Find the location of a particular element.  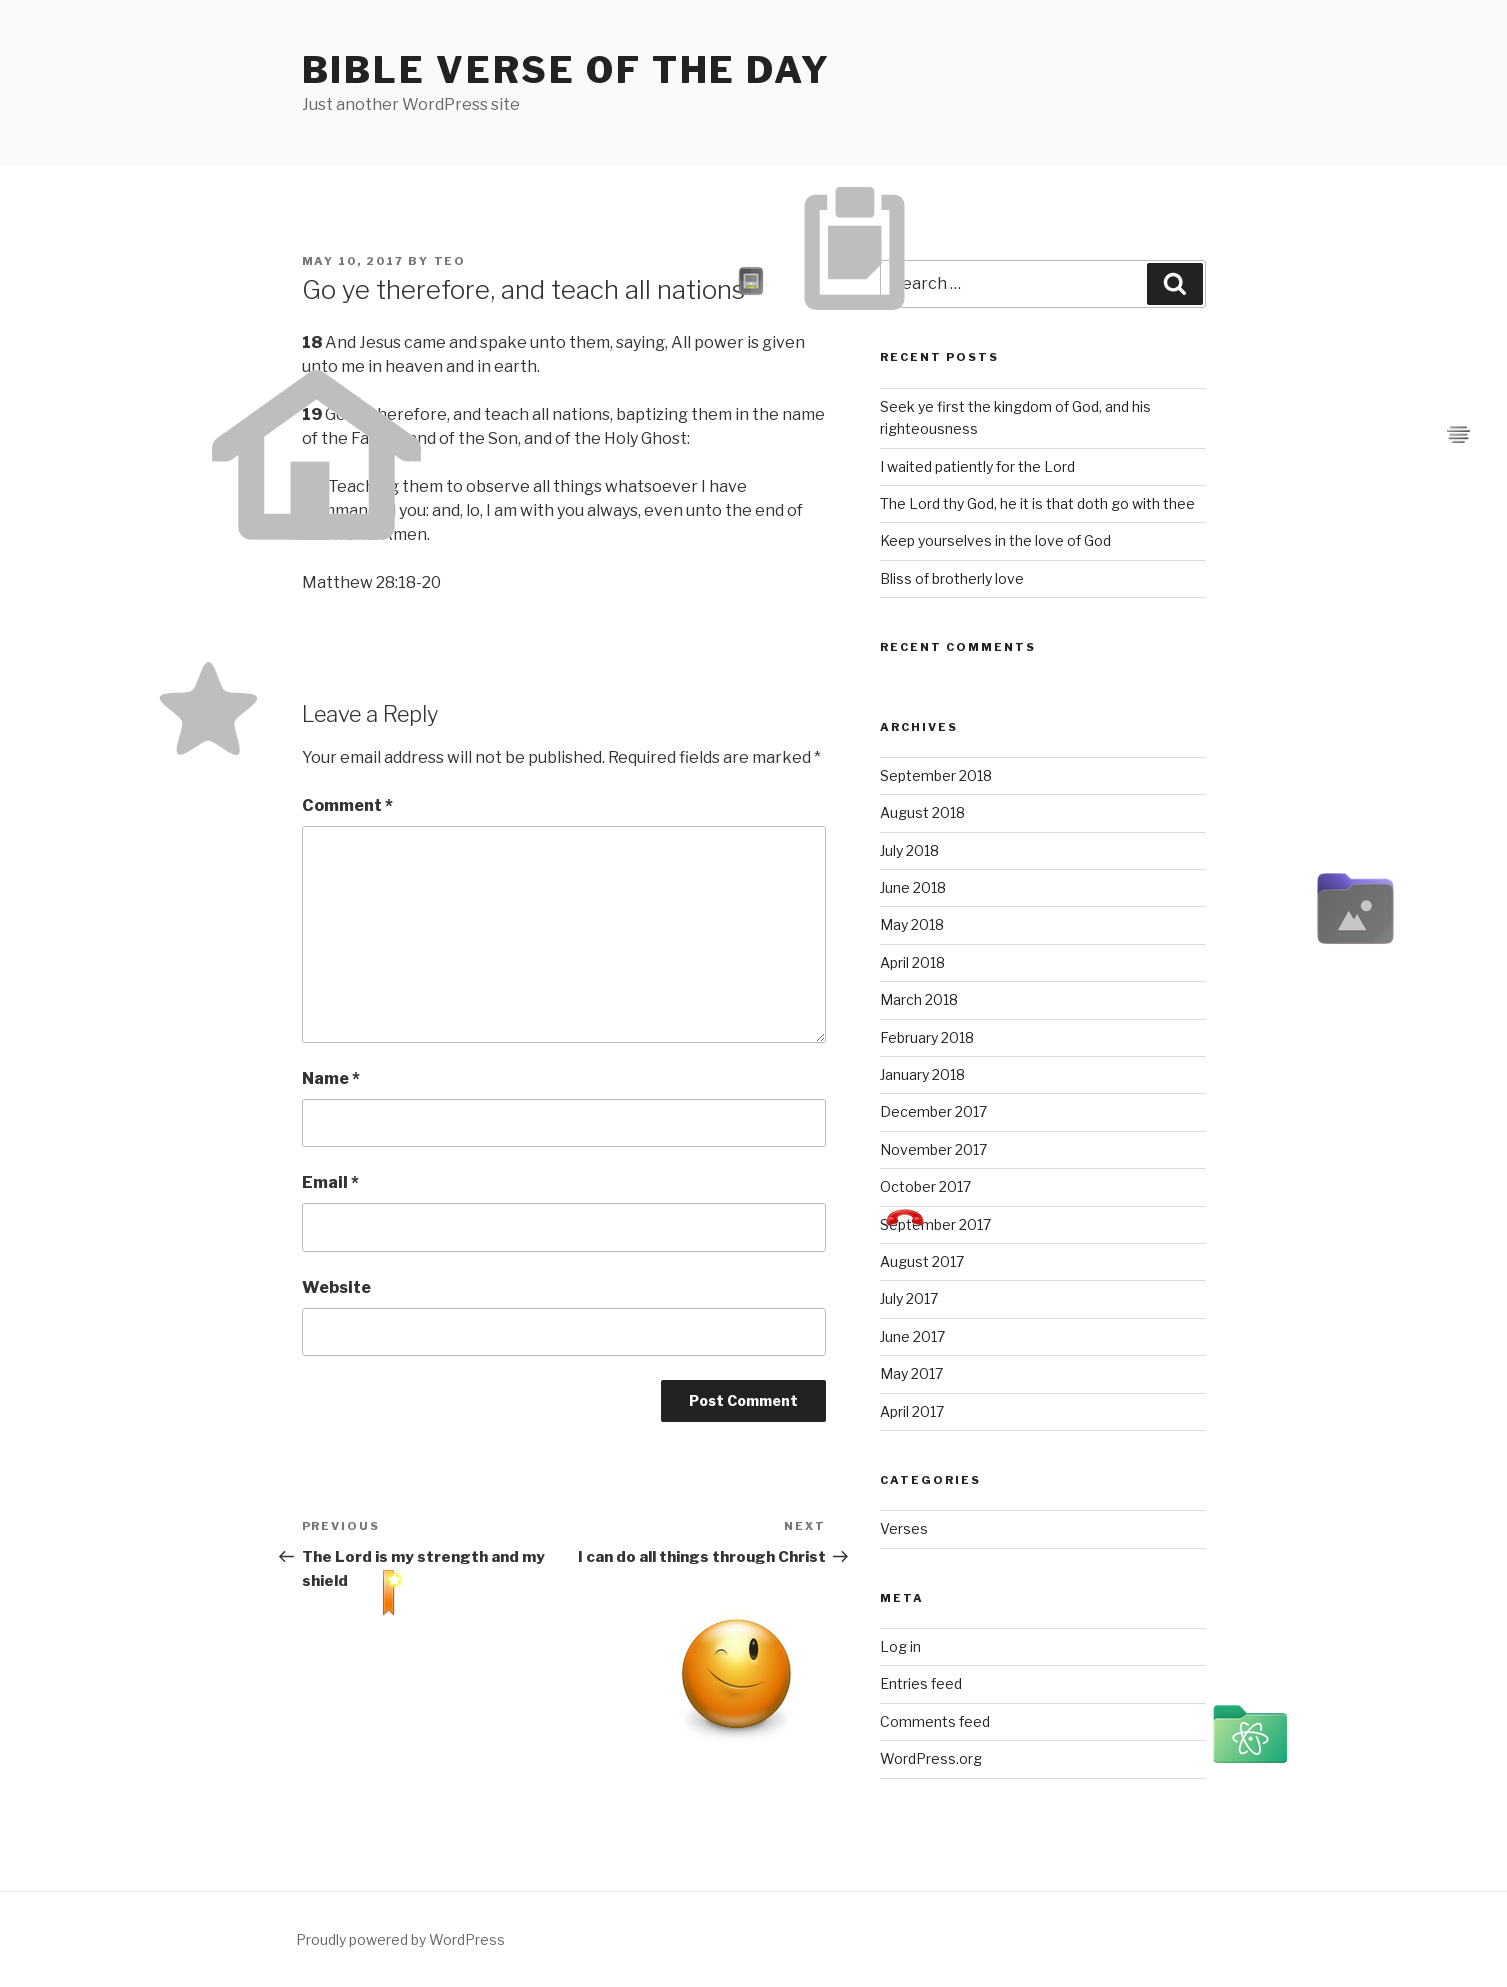

center align text is located at coordinates (1458, 434).